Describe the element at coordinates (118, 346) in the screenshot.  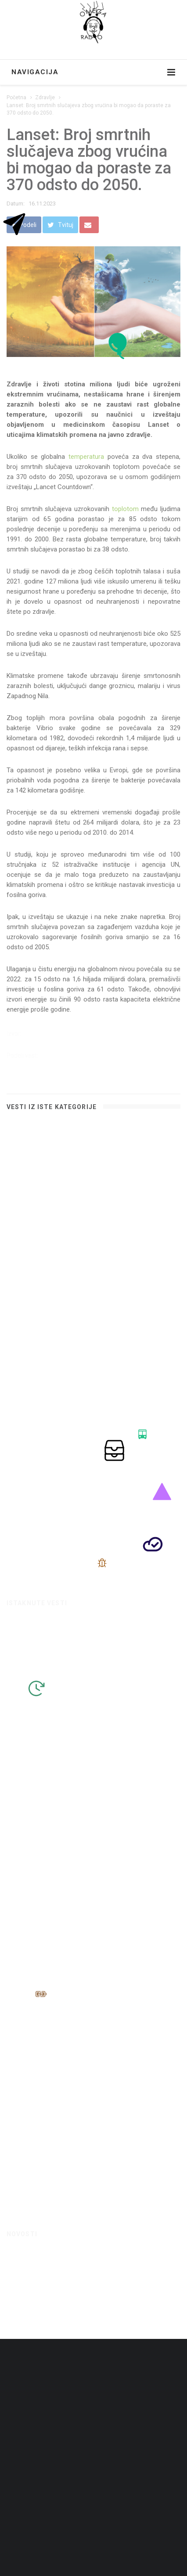
I see `indicates a celebration or birthday event` at that location.